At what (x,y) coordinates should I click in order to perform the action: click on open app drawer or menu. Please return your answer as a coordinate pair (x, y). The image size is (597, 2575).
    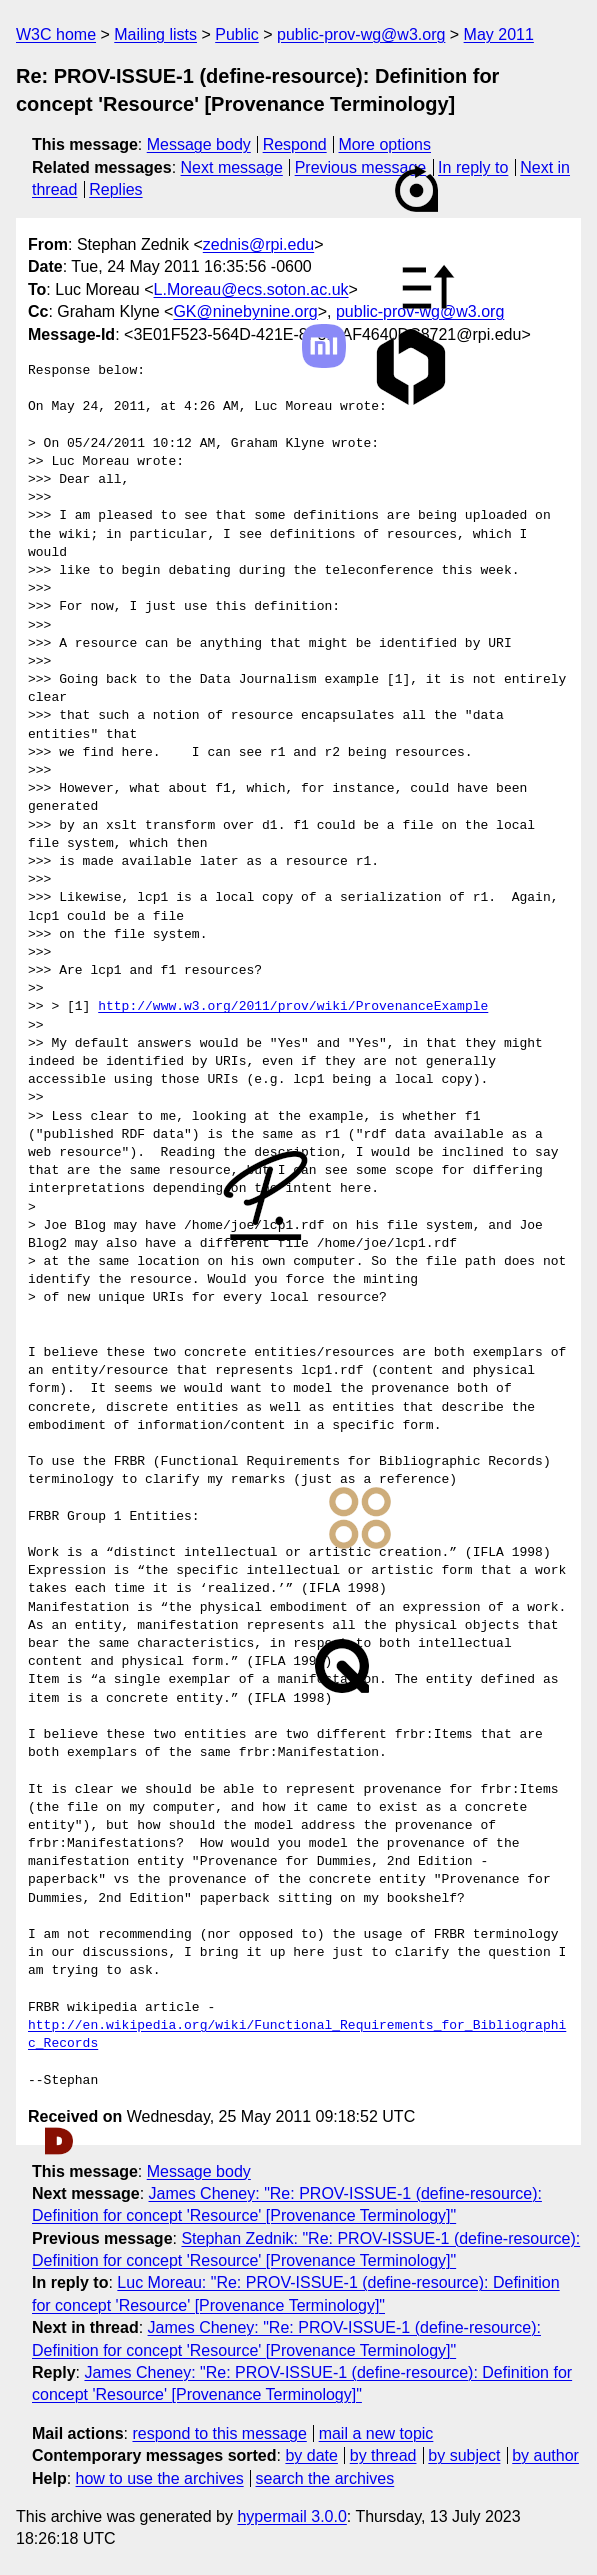
    Looking at the image, I should click on (360, 1518).